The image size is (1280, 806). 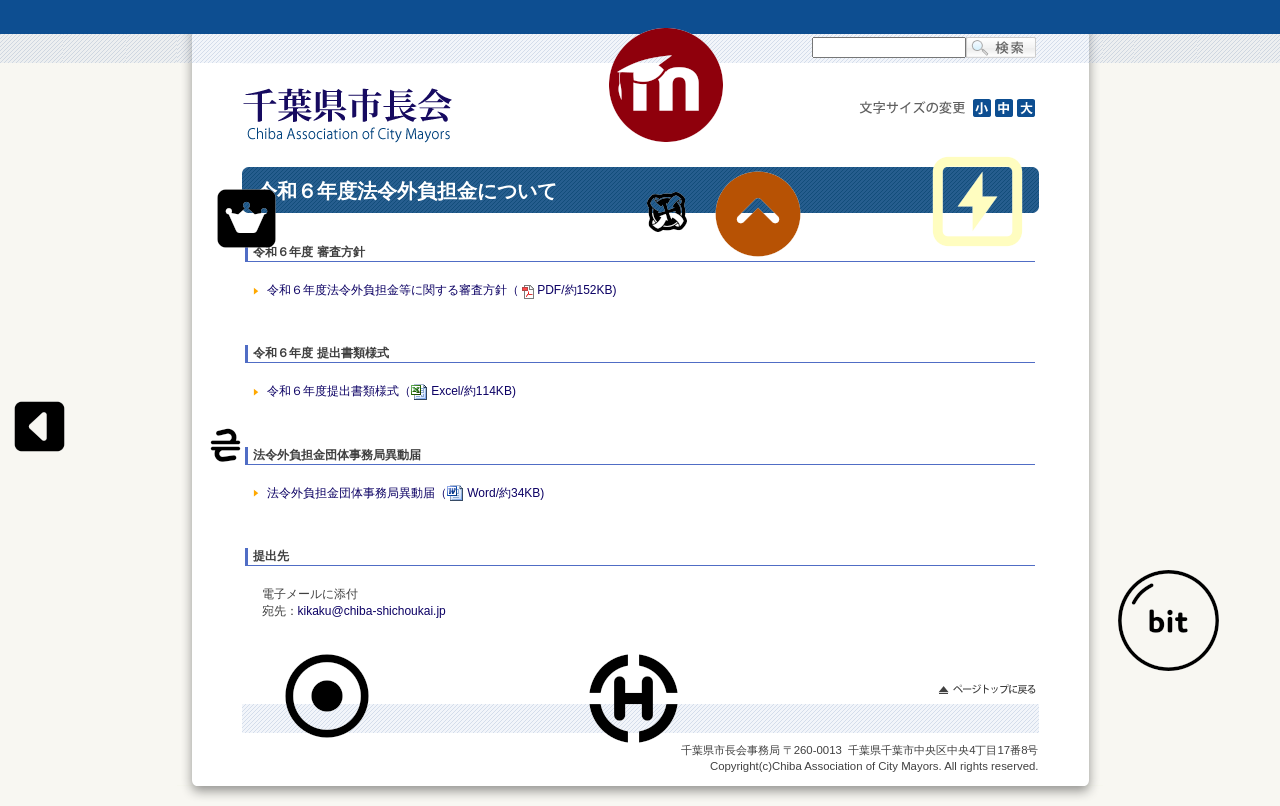 What do you see at coordinates (977, 201) in the screenshot?
I see `locate nearby AED (automated external defibrillator)` at bounding box center [977, 201].